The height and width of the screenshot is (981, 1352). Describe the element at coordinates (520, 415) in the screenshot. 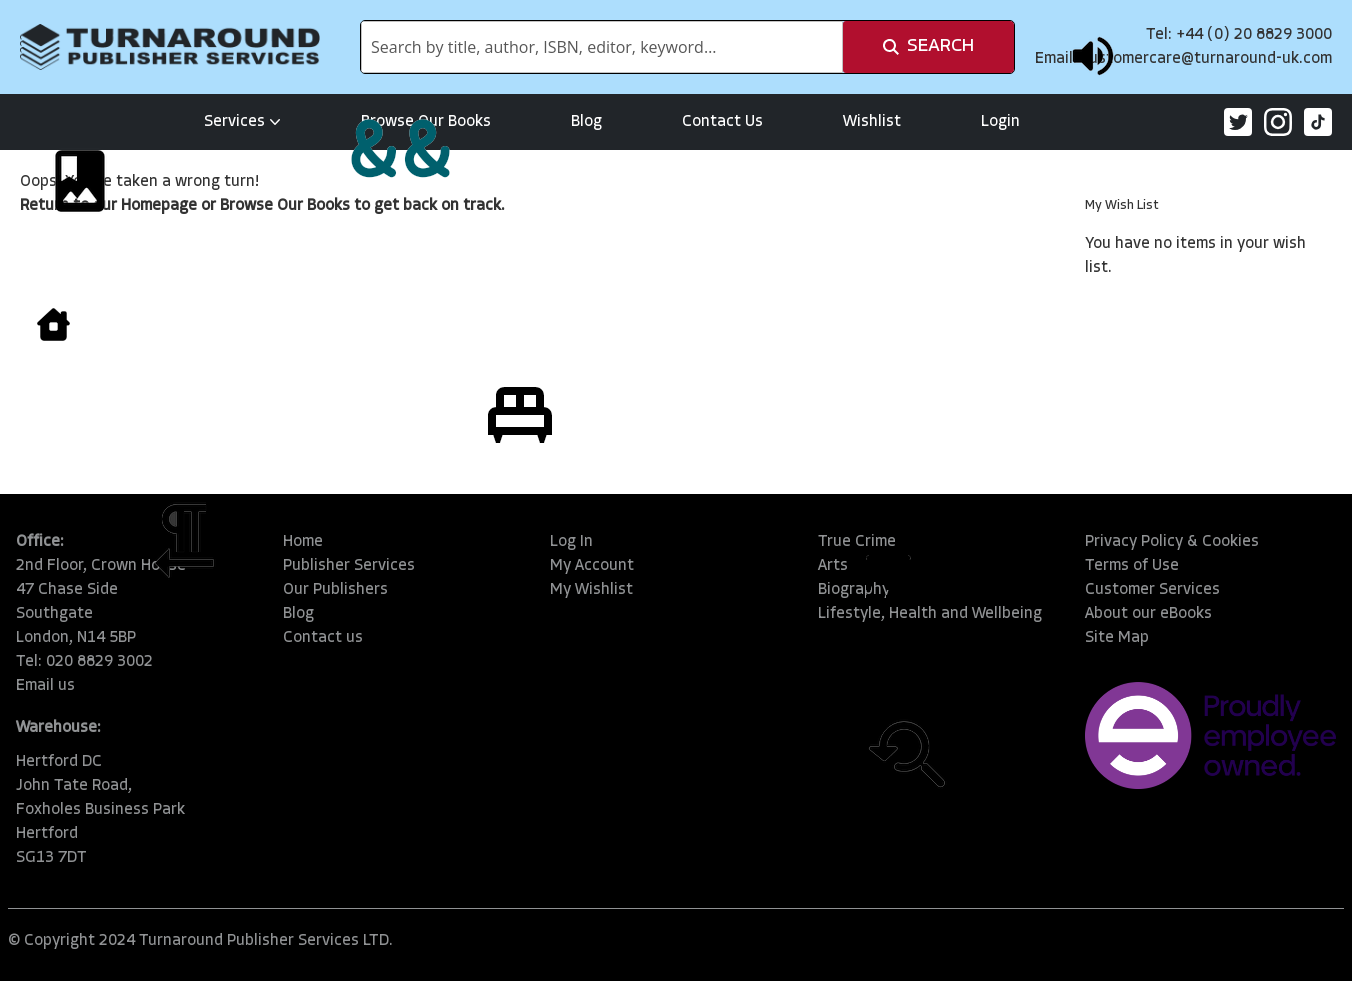

I see `view single room accommodation options` at that location.